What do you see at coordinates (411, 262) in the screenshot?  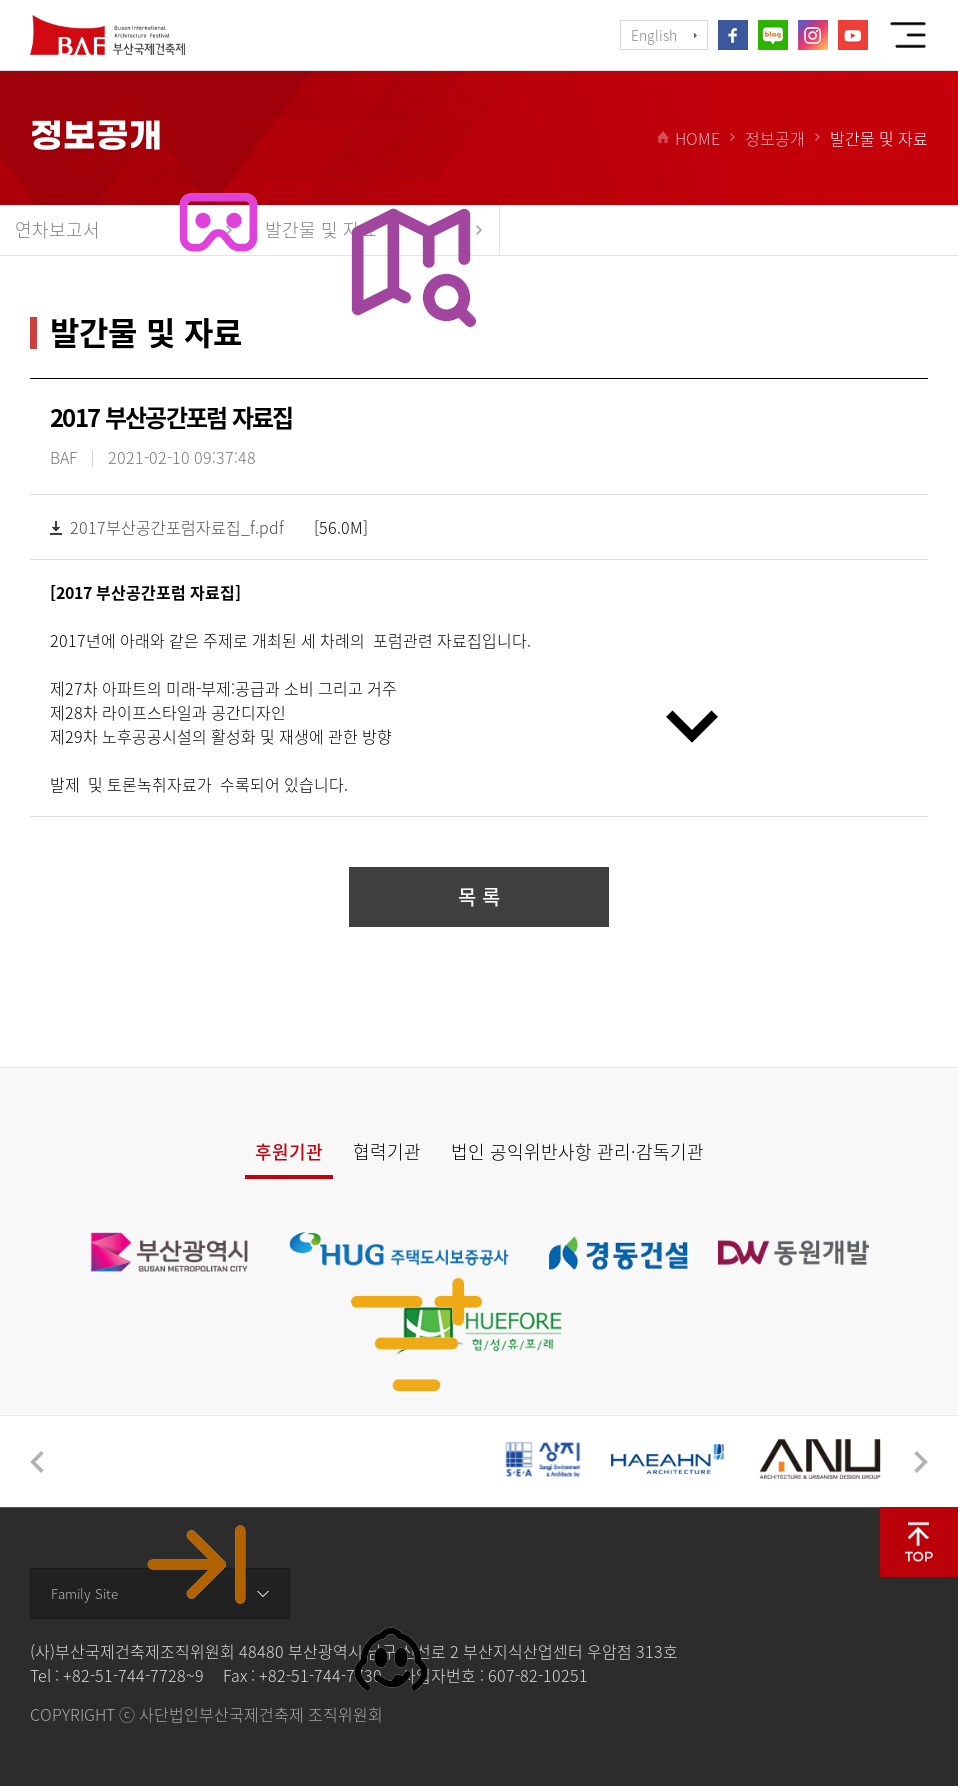 I see `search for a location on the map` at bounding box center [411, 262].